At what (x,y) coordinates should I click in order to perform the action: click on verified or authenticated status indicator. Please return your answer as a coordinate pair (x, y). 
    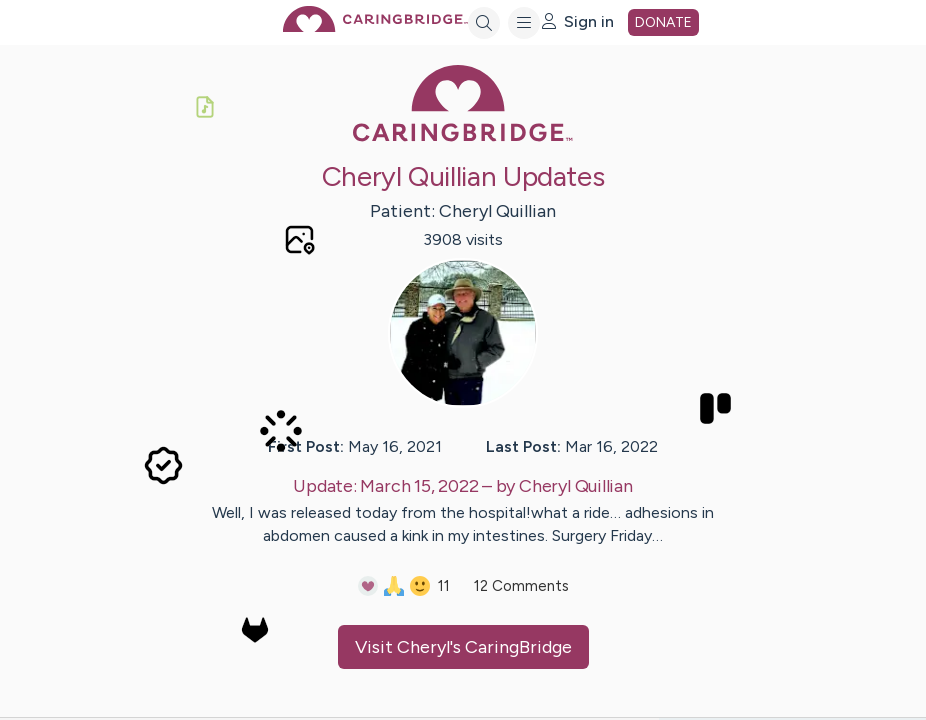
    Looking at the image, I should click on (163, 465).